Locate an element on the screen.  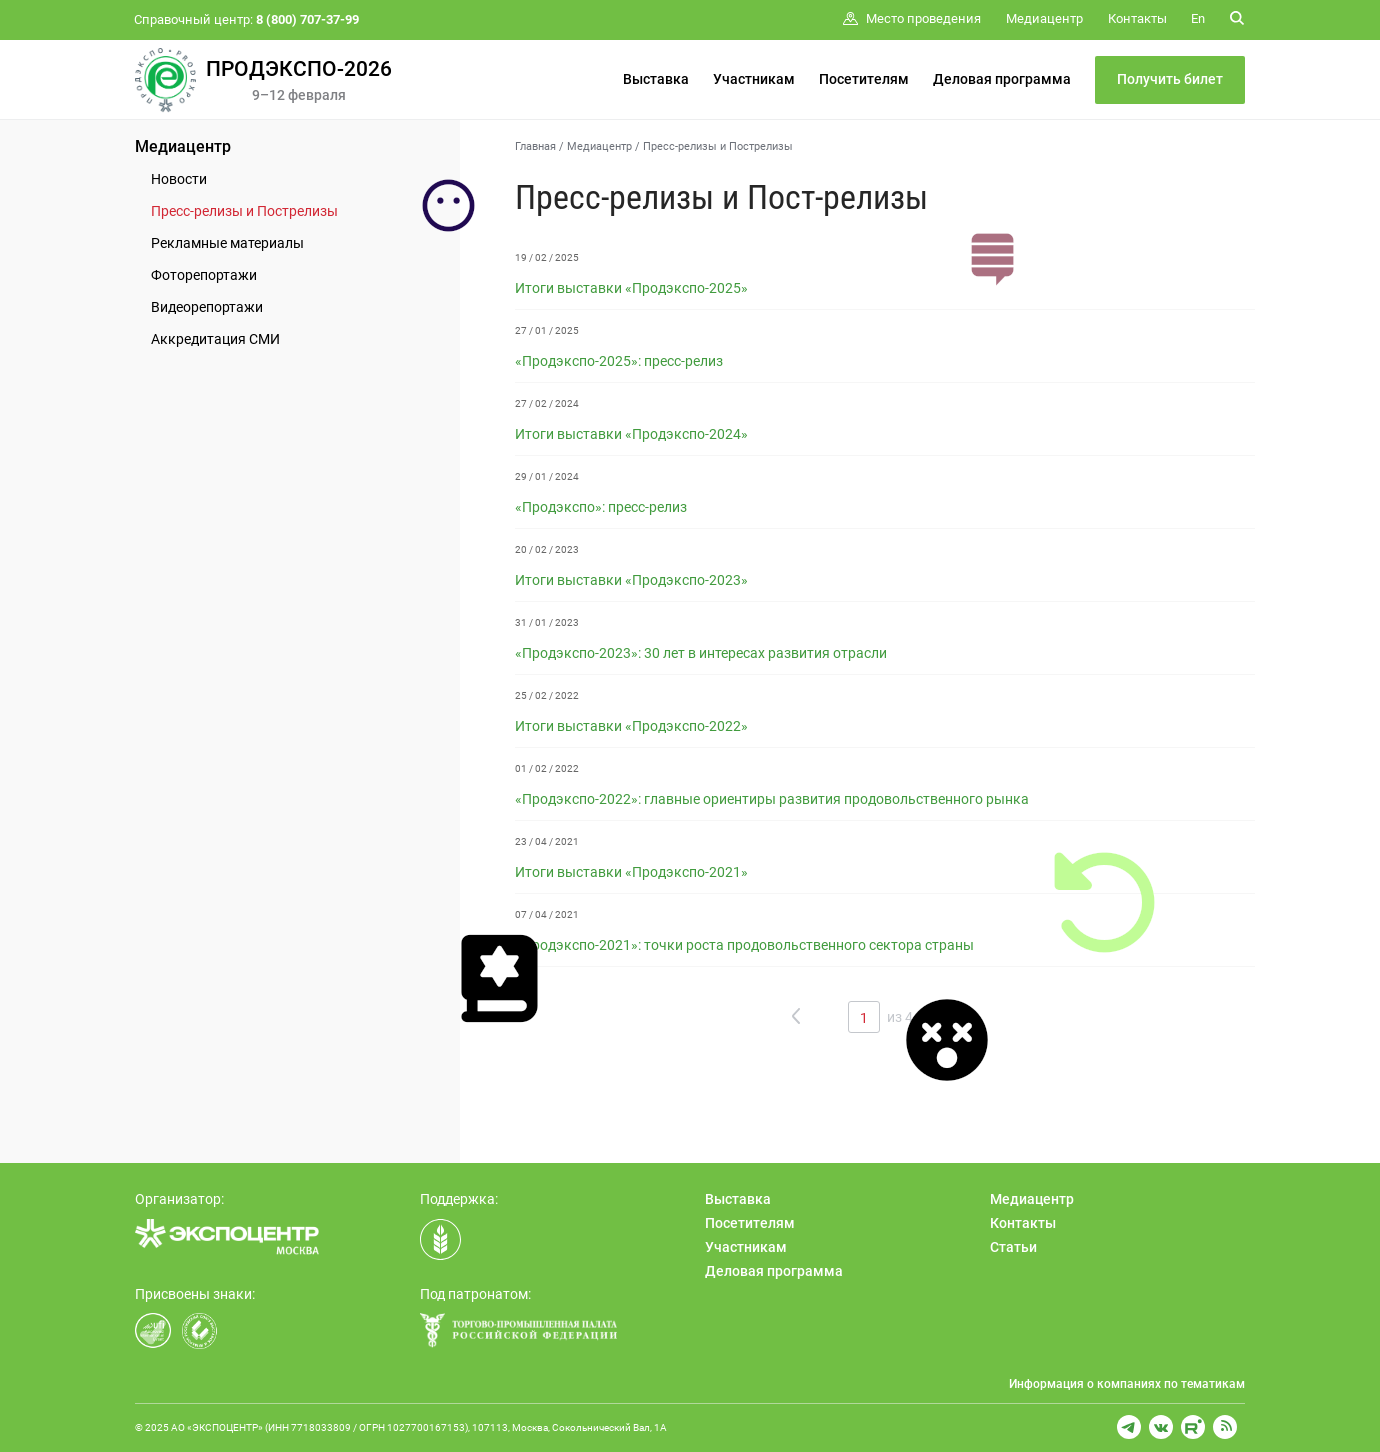
undo last action is located at coordinates (1104, 902).